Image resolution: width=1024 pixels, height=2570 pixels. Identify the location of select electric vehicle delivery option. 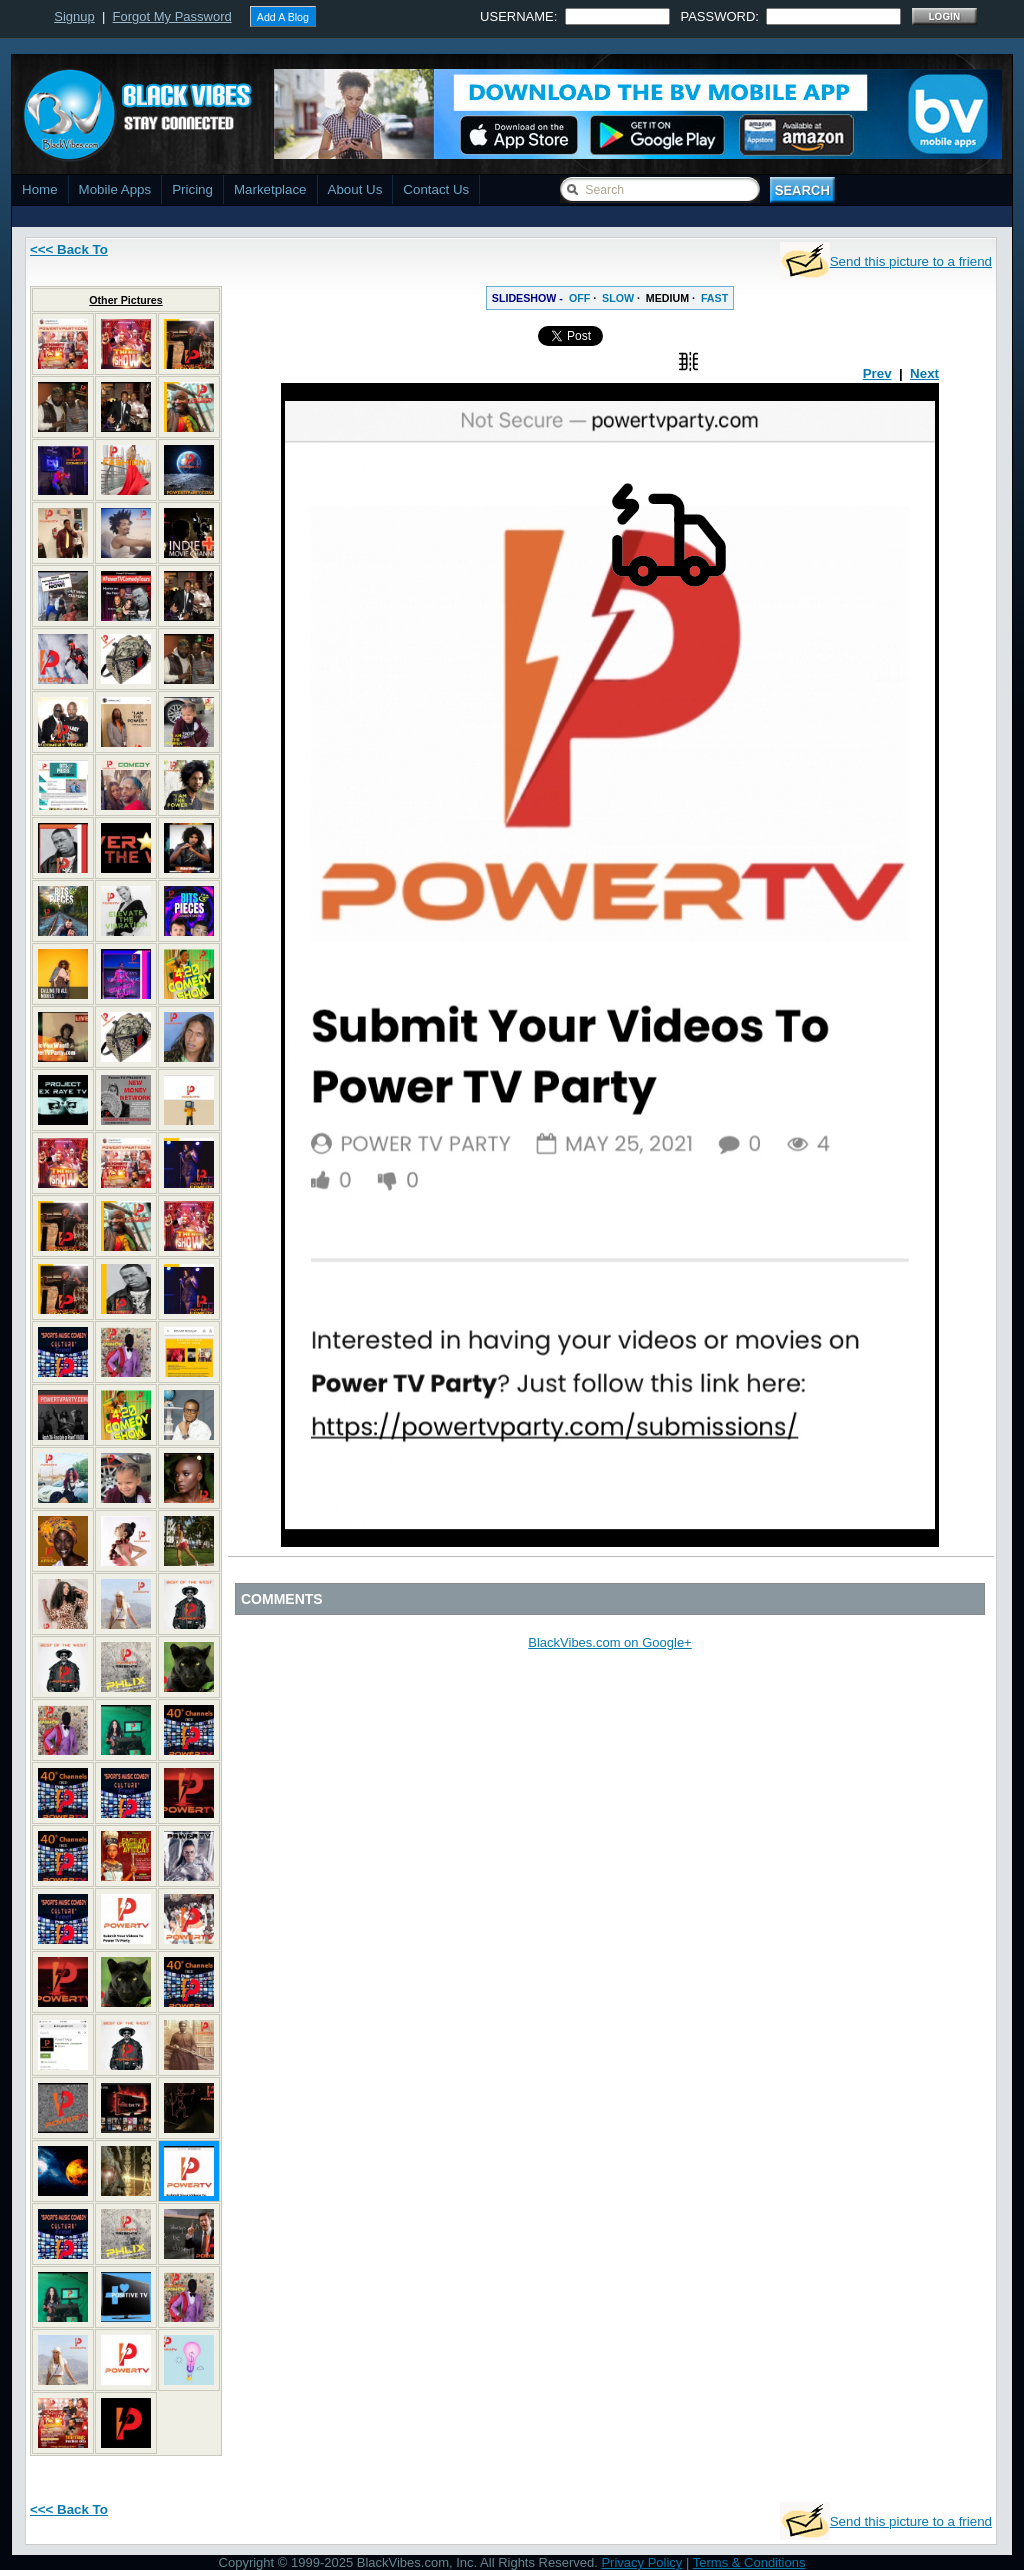
(669, 535).